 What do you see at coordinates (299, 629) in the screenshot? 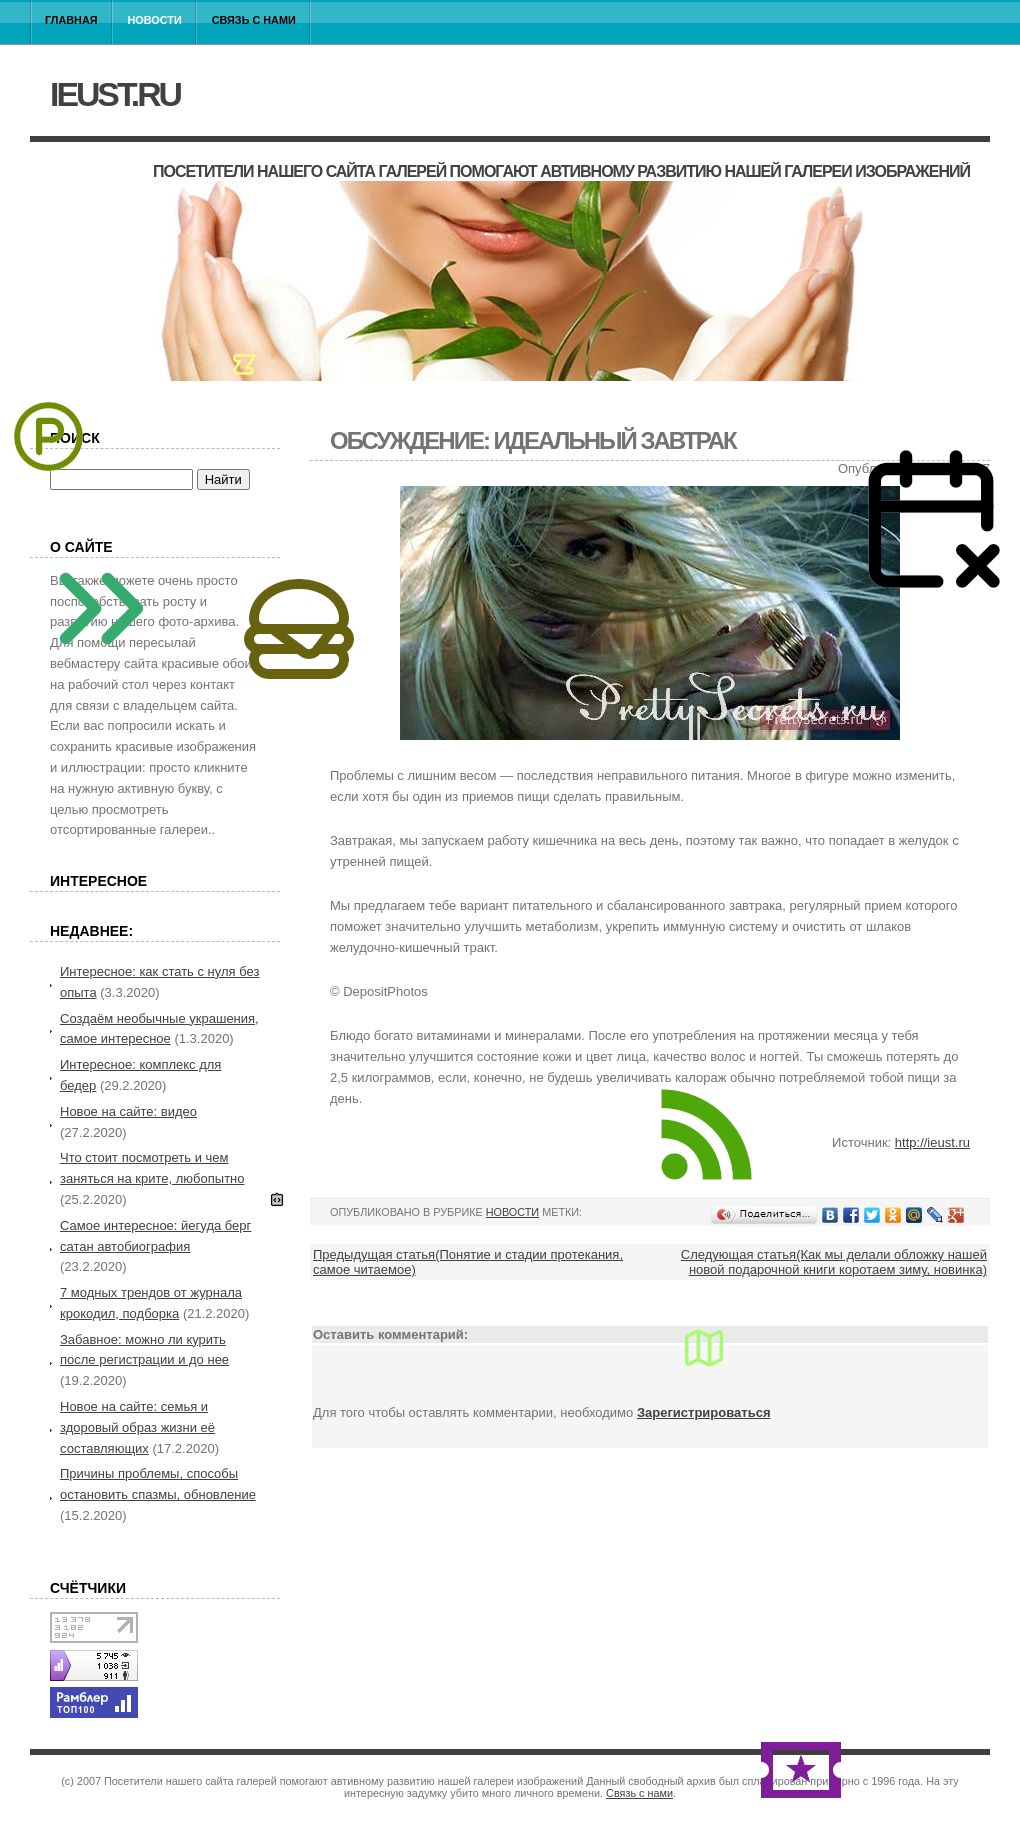
I see `view food or restaurant options` at bounding box center [299, 629].